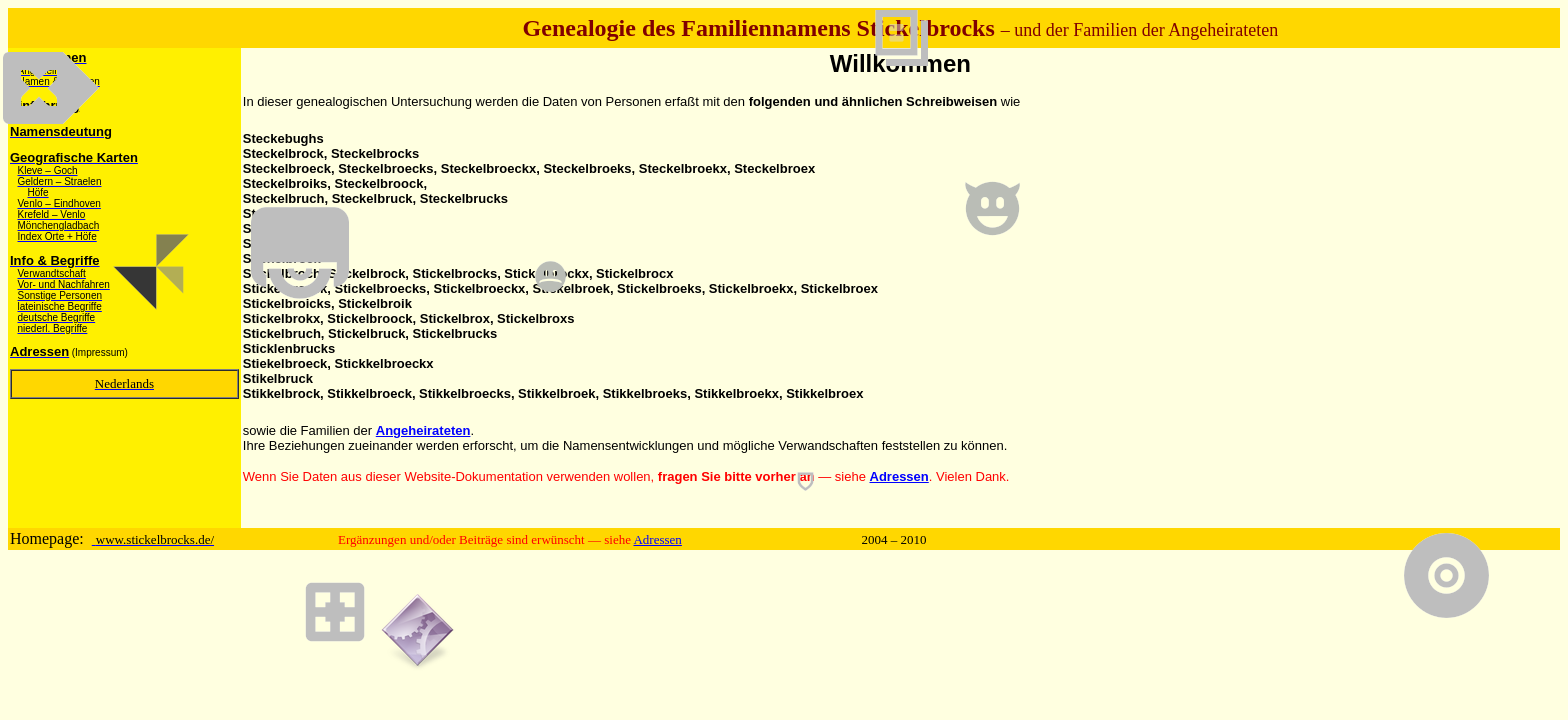 This screenshot has width=1568, height=720. Describe the element at coordinates (419, 632) in the screenshot. I see `indicates an executable program file` at that location.